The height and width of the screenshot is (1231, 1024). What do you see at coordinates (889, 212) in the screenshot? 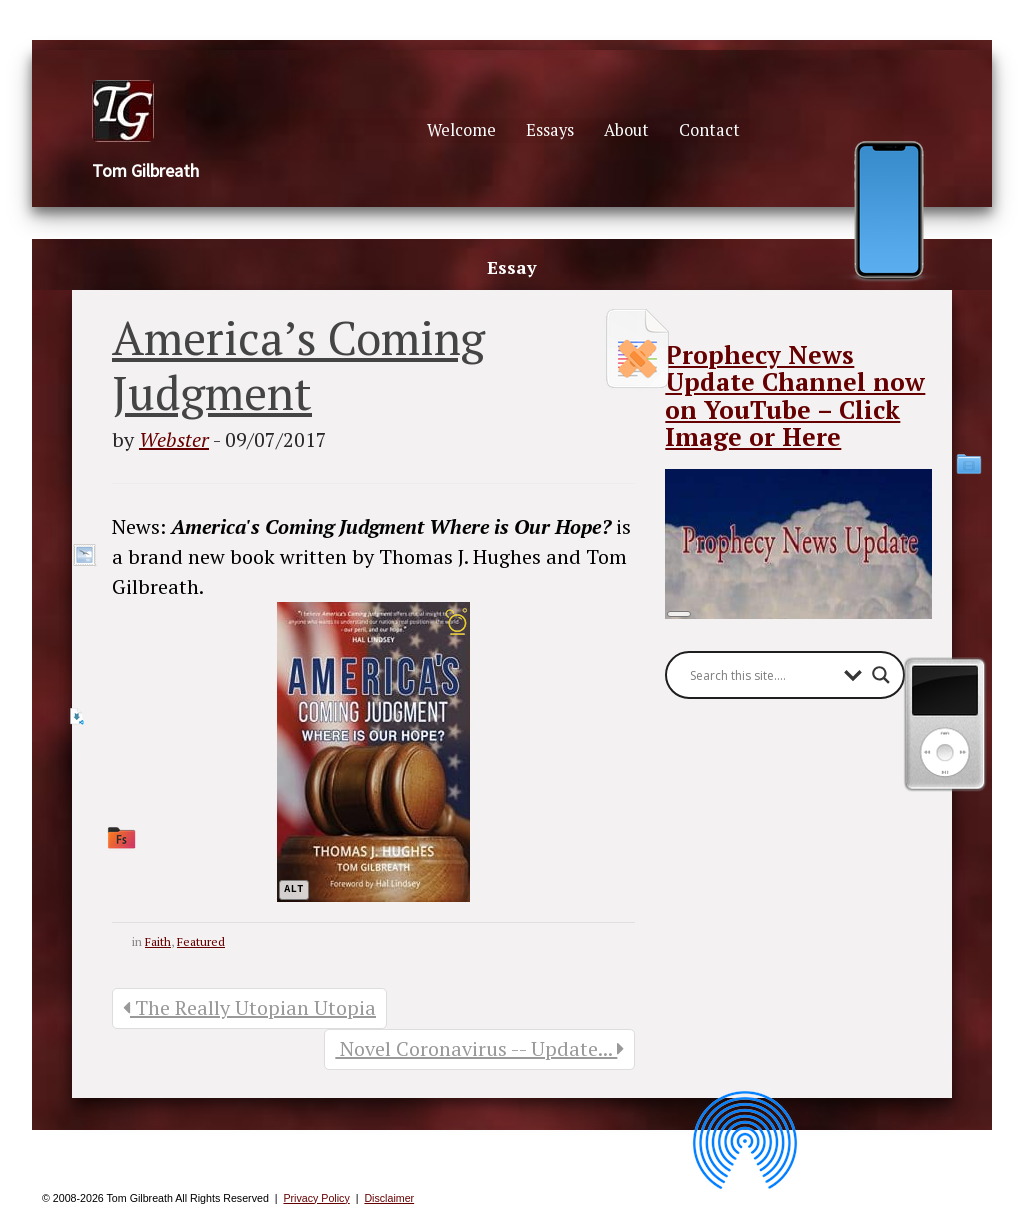
I see `iPhone 11 device icon` at bounding box center [889, 212].